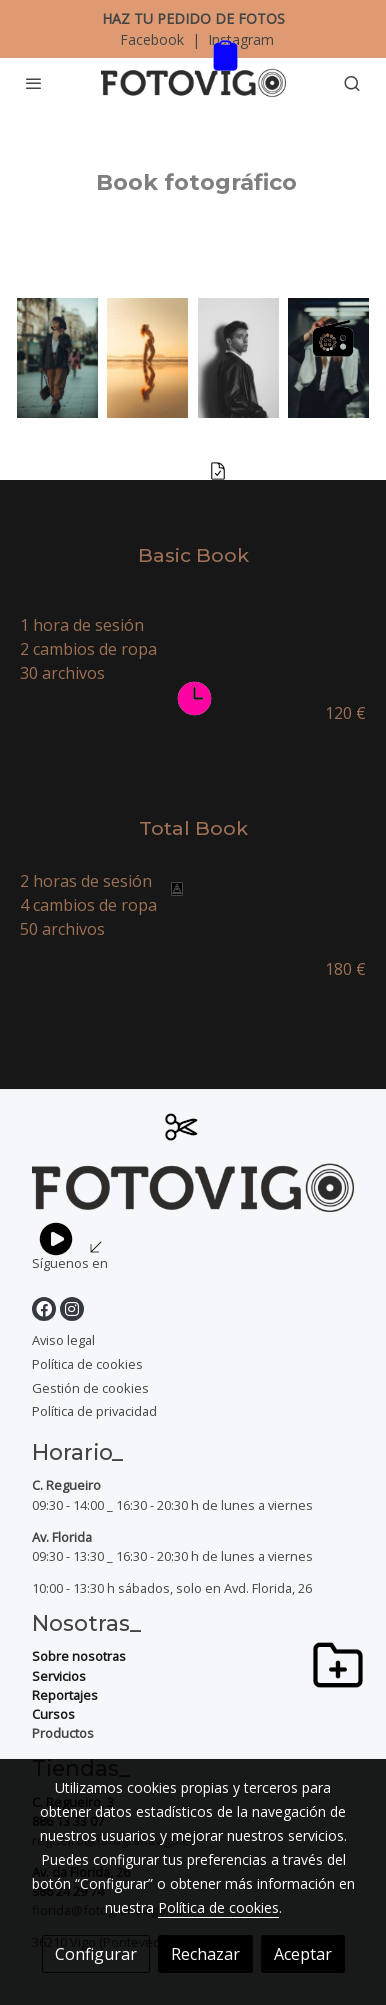  Describe the element at coordinates (333, 338) in the screenshot. I see `open radio or audio streaming` at that location.